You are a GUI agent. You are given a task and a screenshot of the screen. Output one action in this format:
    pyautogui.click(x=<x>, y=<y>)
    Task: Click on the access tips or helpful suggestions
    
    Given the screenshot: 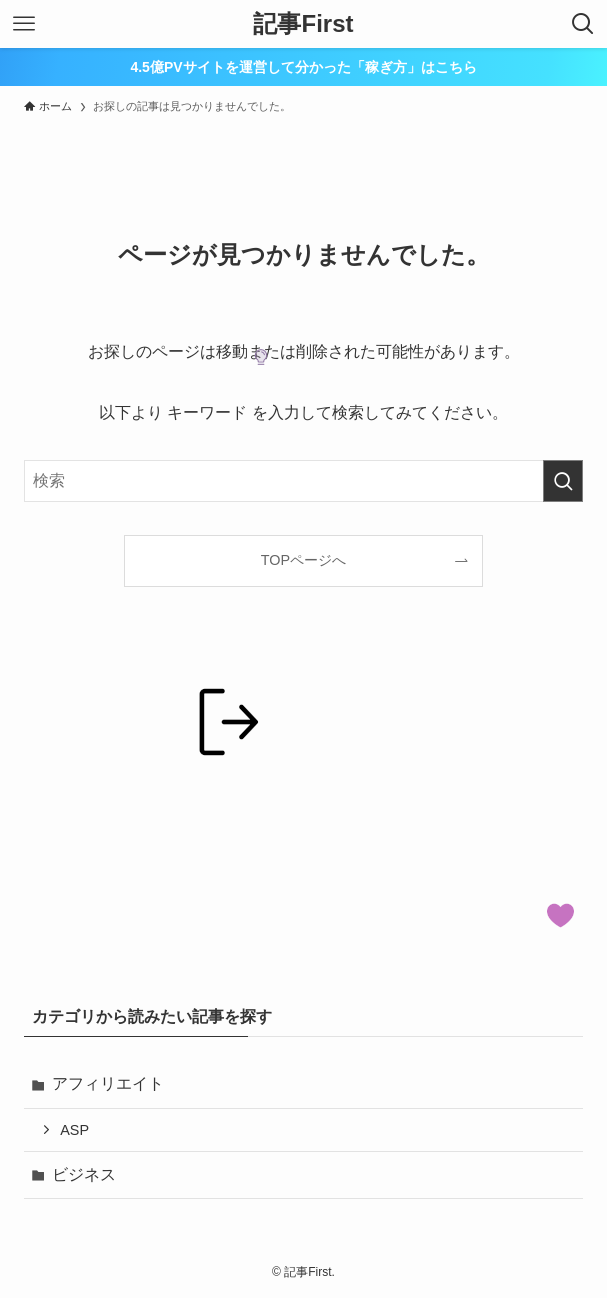 What is the action you would take?
    pyautogui.click(x=261, y=357)
    